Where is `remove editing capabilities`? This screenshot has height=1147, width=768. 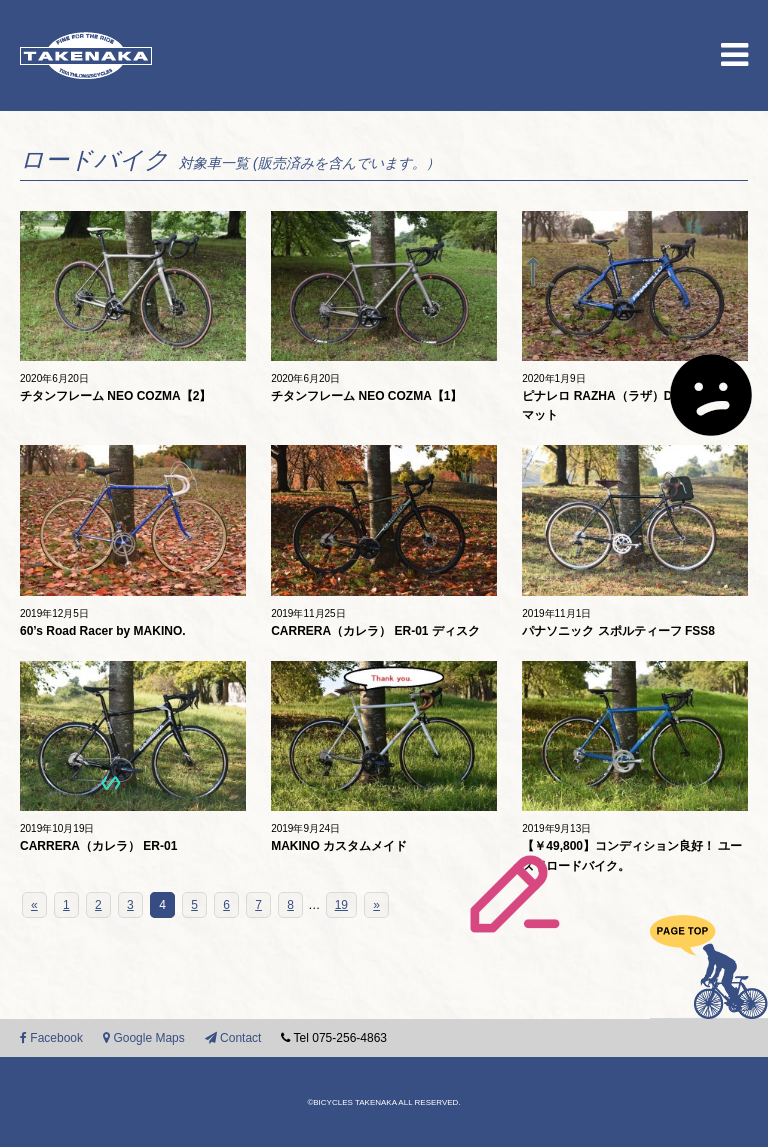 remove editing capabilities is located at coordinates (510, 892).